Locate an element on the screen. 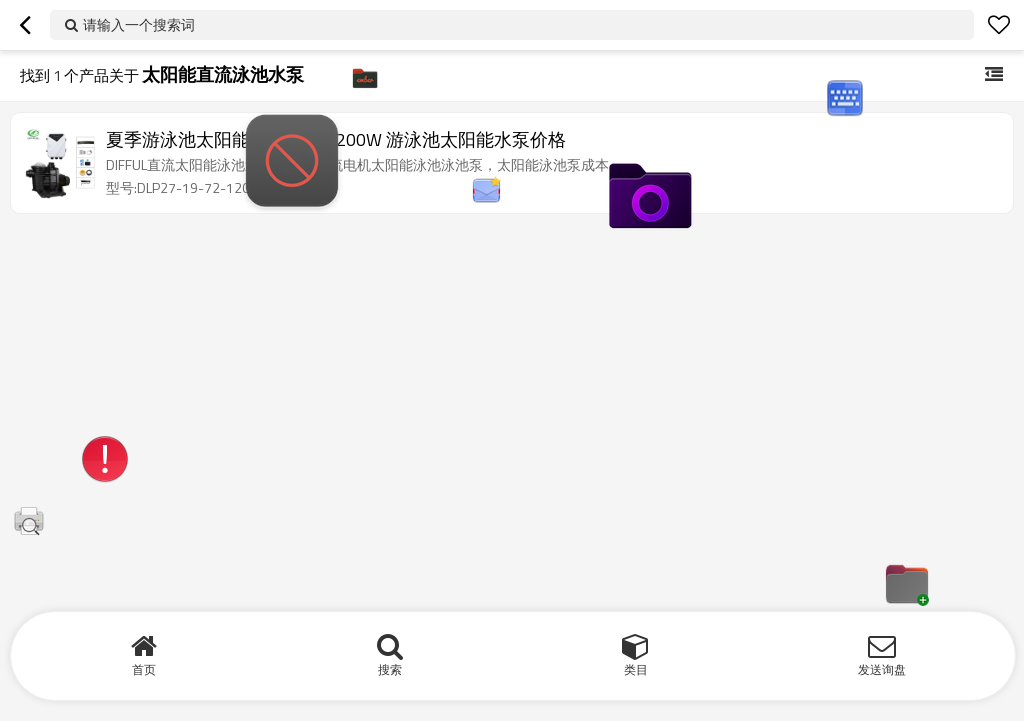  folder containing ember.js project files is located at coordinates (365, 79).